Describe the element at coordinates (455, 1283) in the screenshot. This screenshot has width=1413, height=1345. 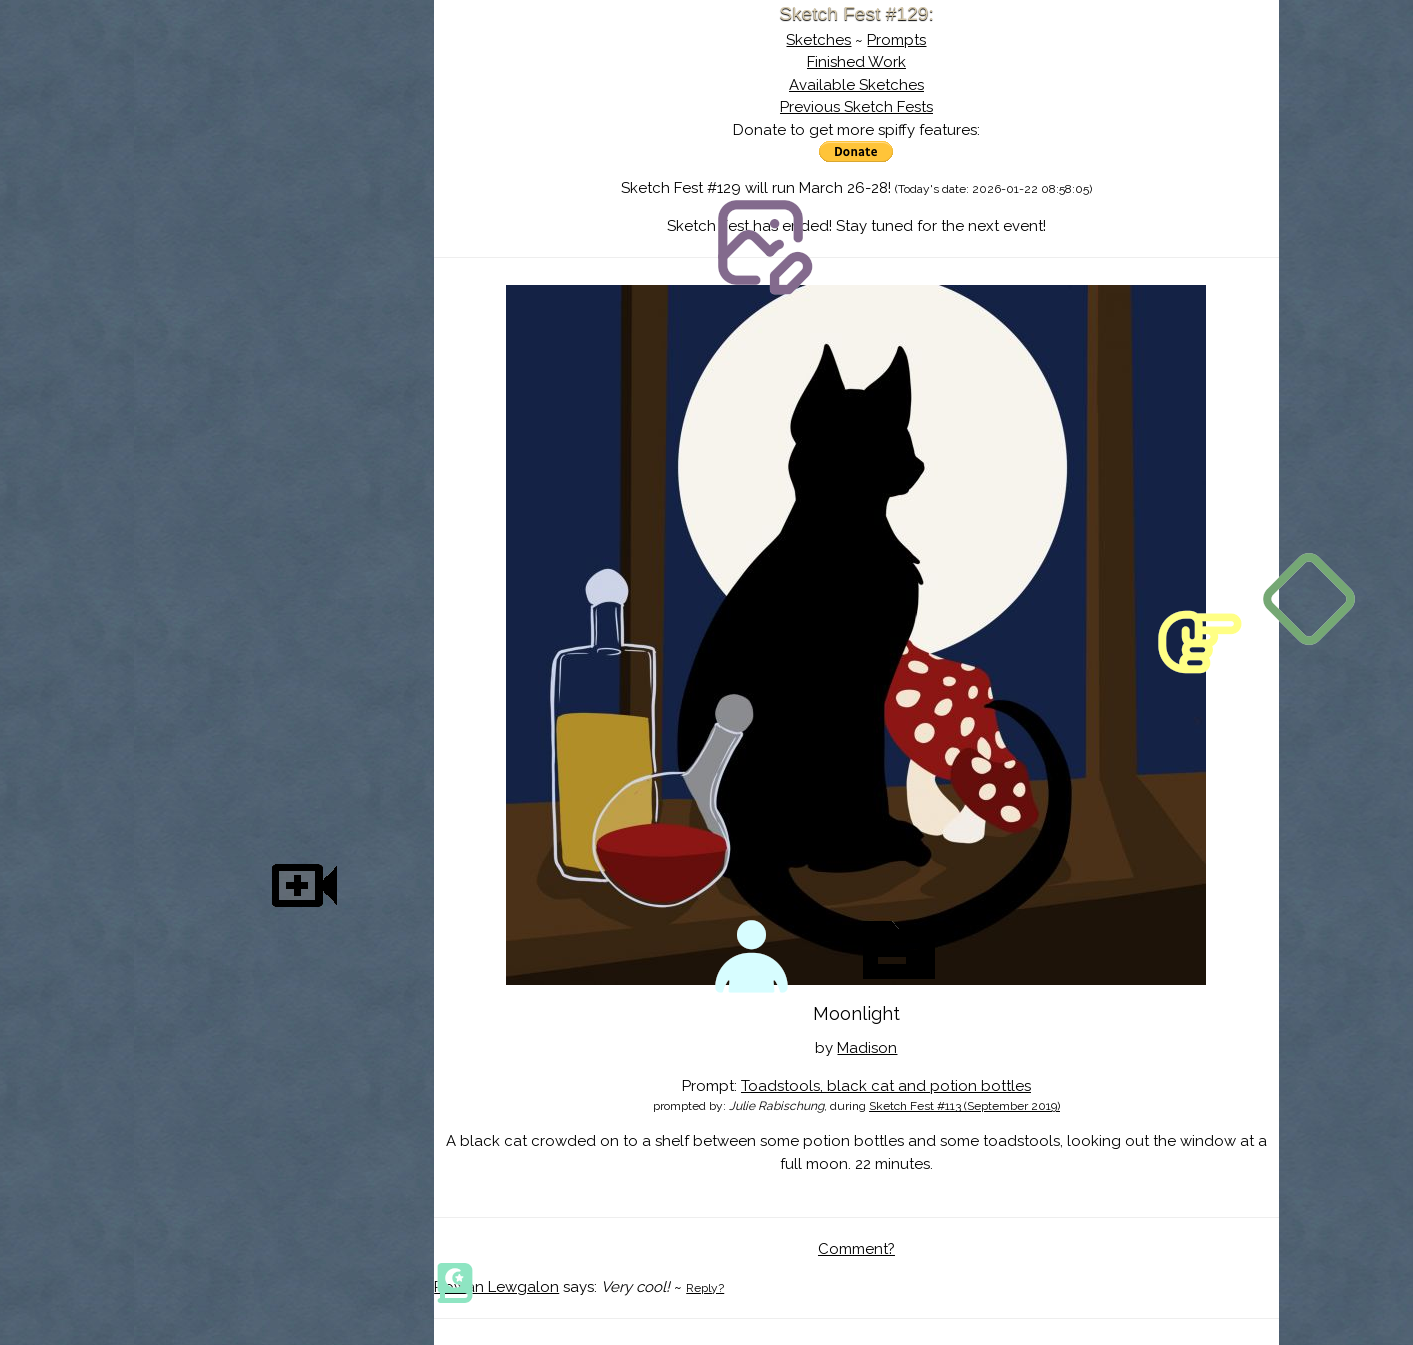
I see `access quran or islamic religious texts` at that location.